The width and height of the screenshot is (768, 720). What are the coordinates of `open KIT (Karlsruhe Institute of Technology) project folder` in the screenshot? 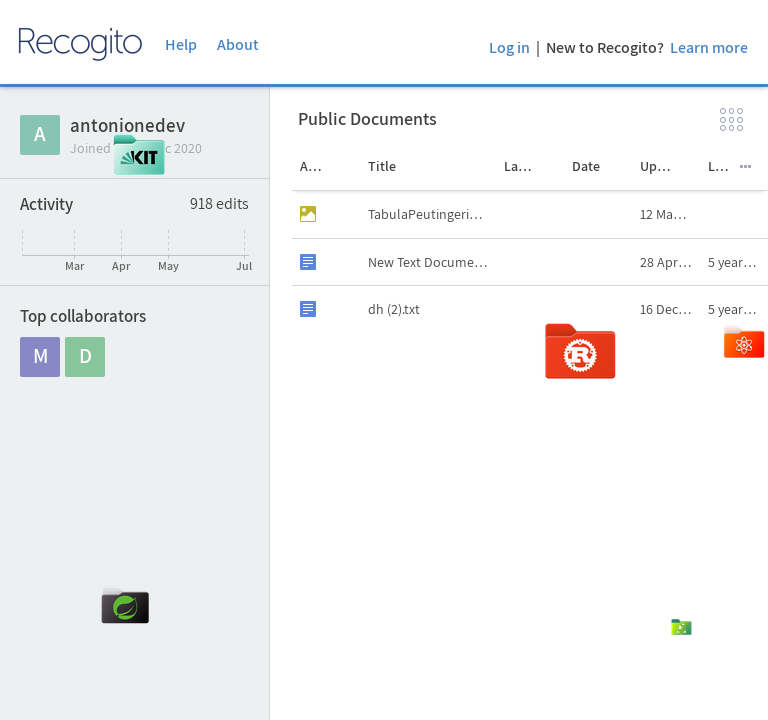 It's located at (139, 156).